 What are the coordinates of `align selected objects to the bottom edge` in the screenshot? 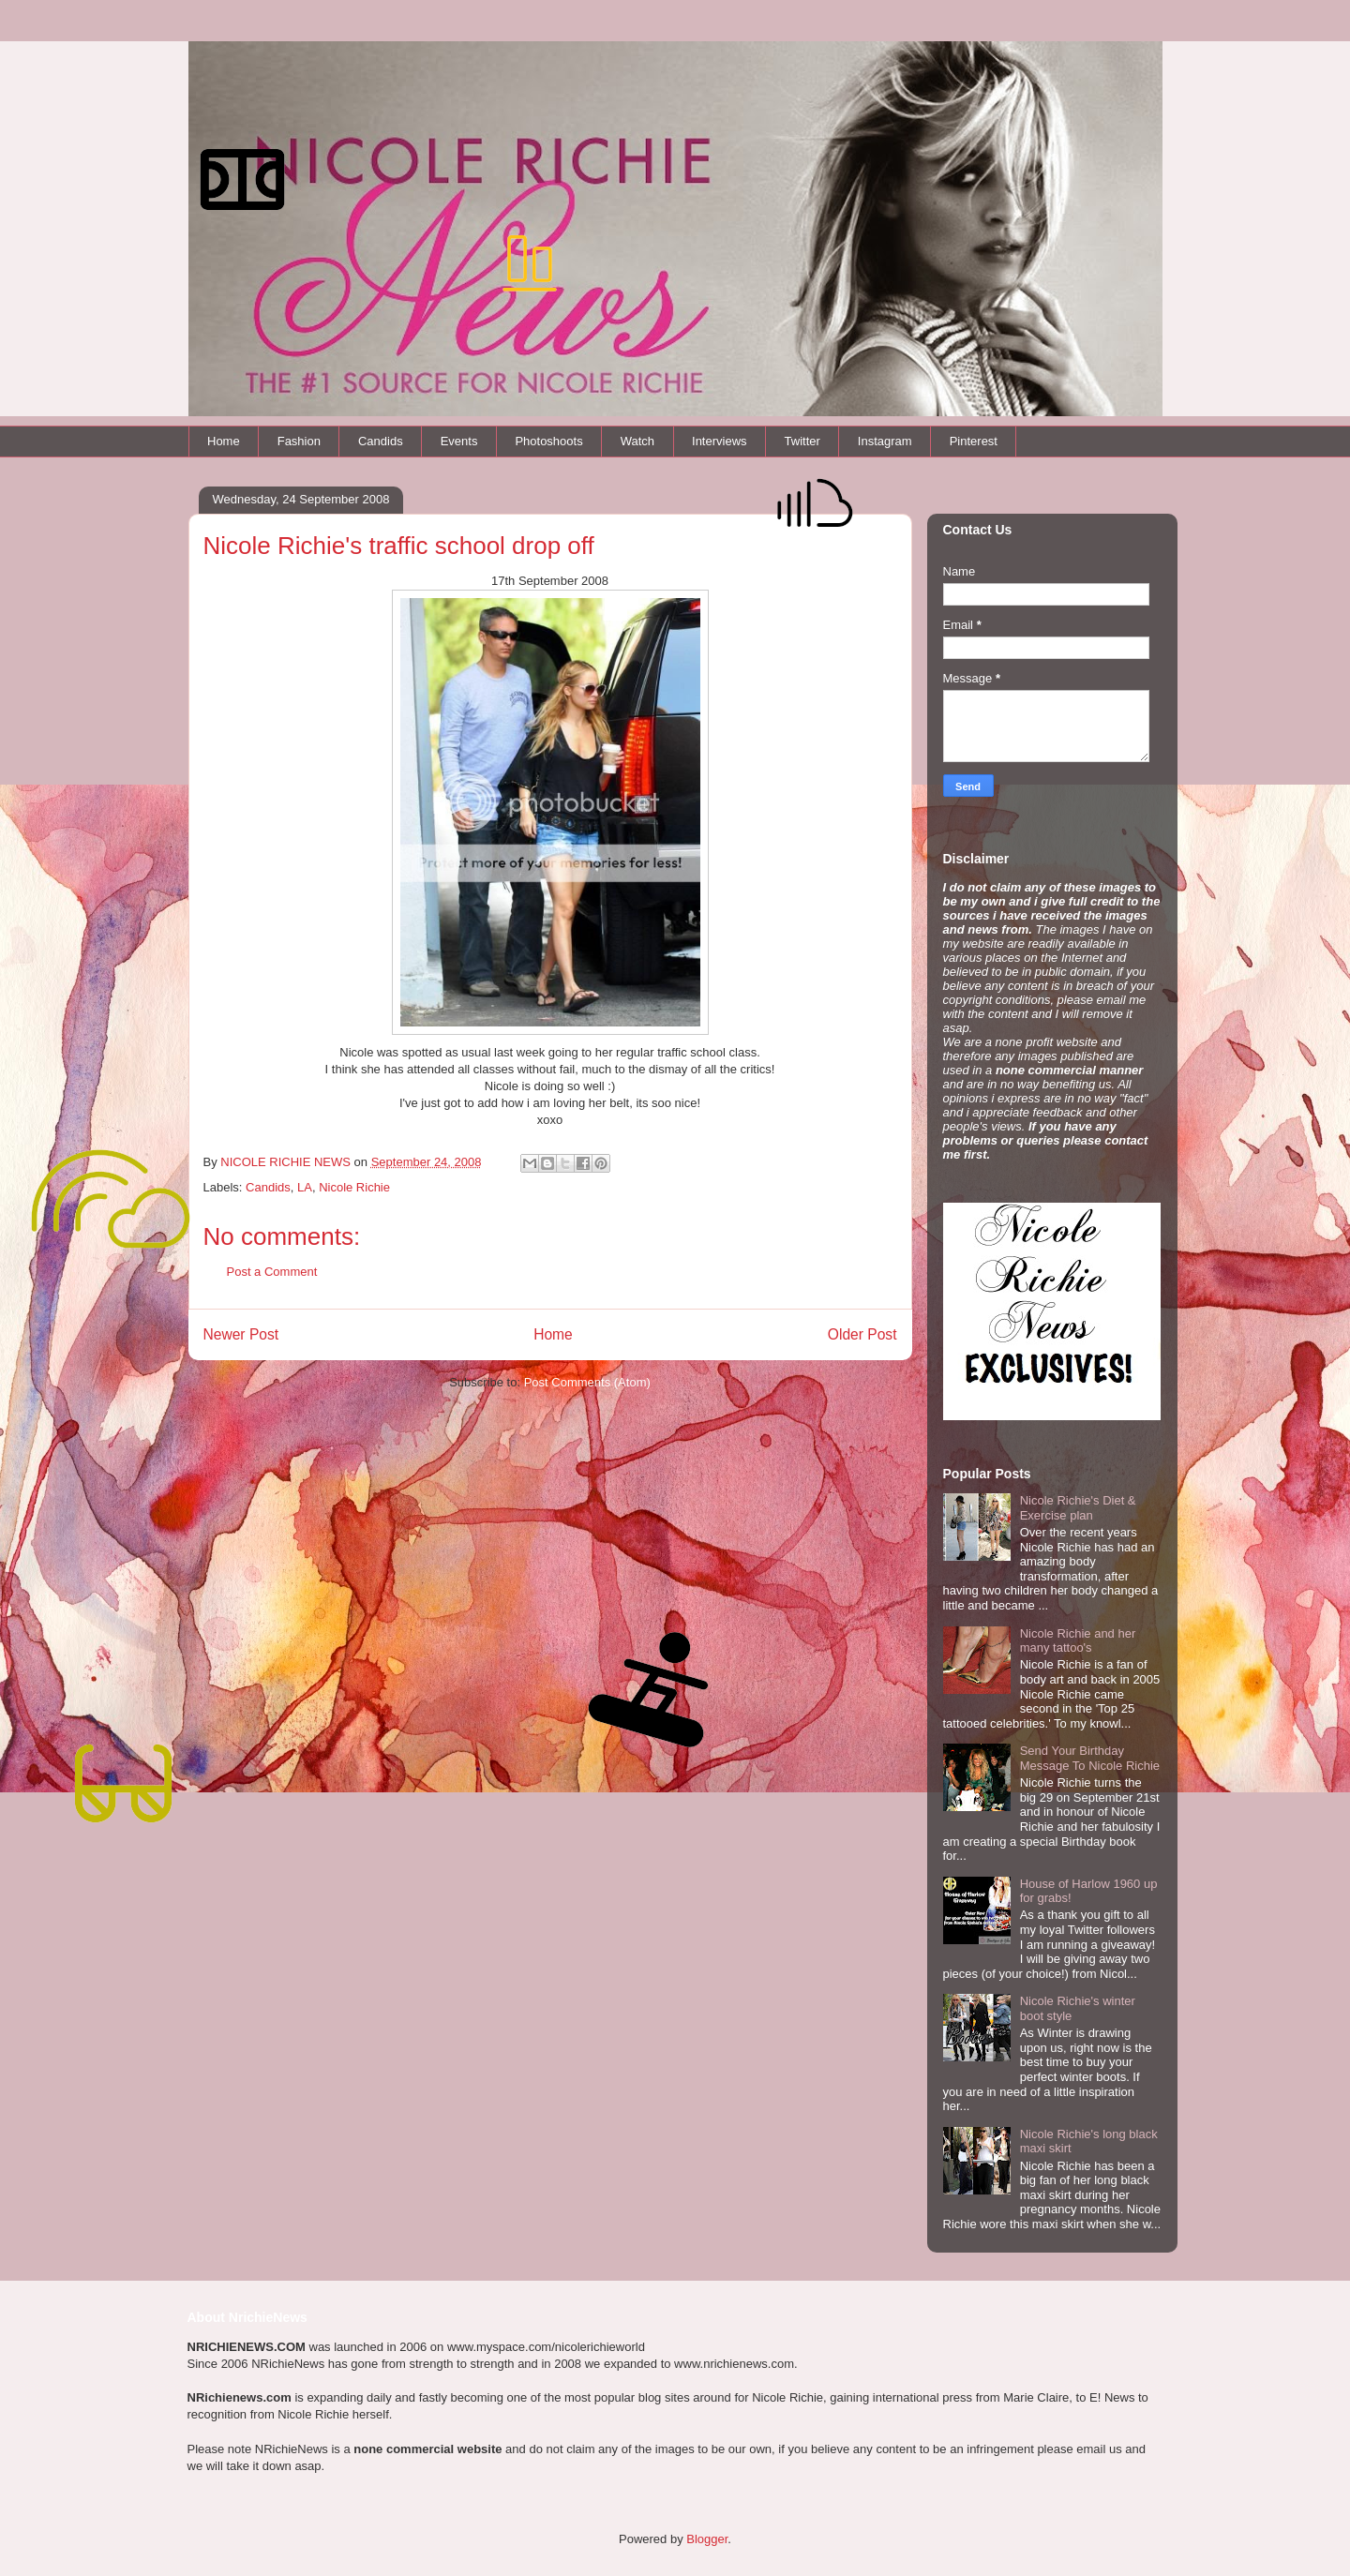 It's located at (530, 264).